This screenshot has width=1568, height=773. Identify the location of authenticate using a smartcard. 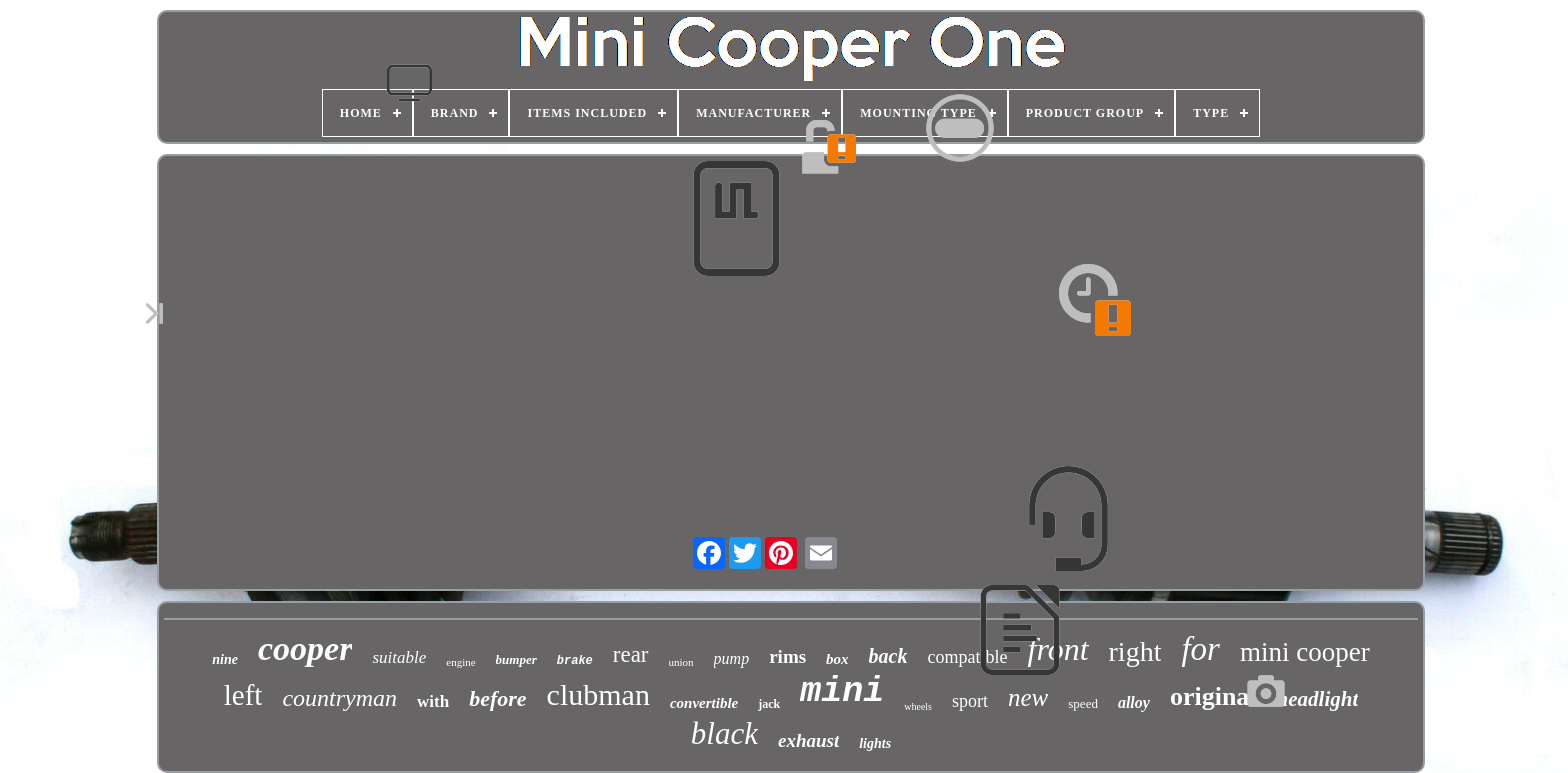
(736, 218).